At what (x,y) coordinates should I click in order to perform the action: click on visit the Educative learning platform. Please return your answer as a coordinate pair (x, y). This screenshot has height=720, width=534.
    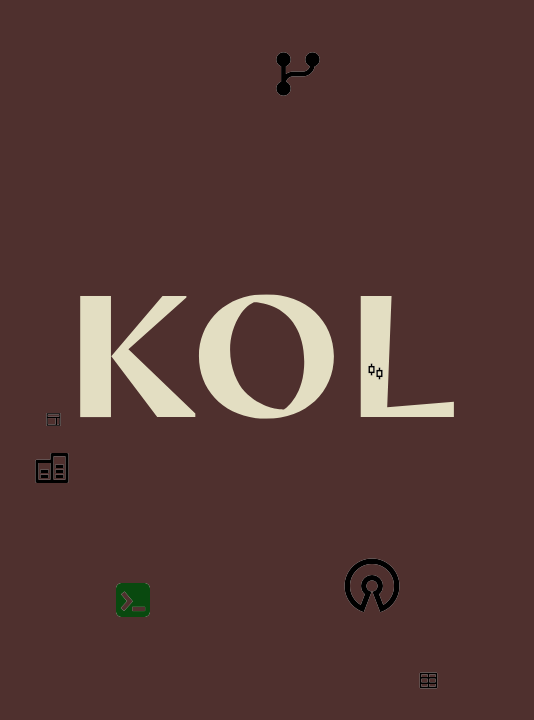
    Looking at the image, I should click on (133, 600).